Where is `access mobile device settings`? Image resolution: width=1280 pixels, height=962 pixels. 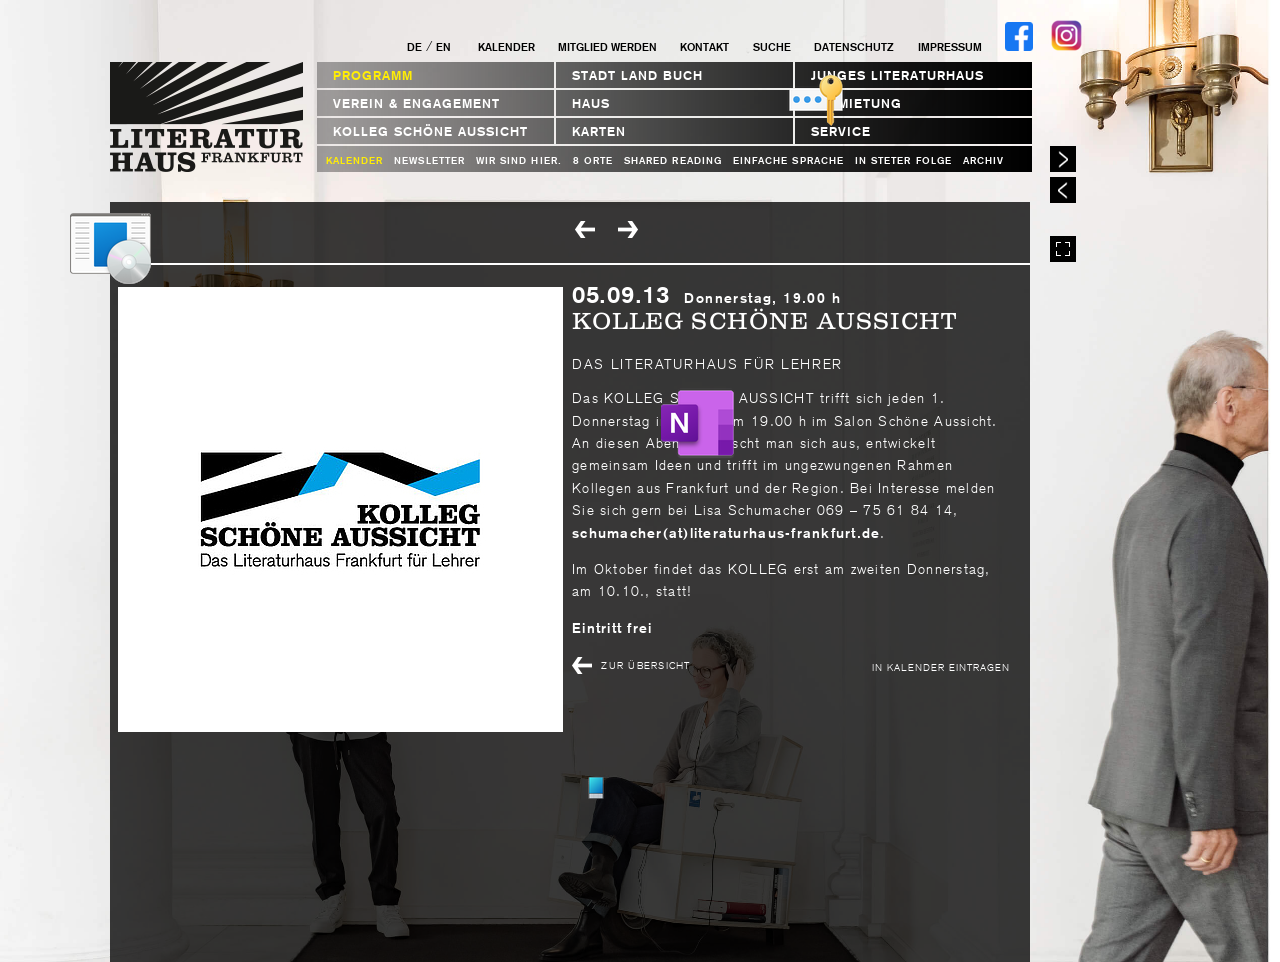
access mobile device settings is located at coordinates (596, 788).